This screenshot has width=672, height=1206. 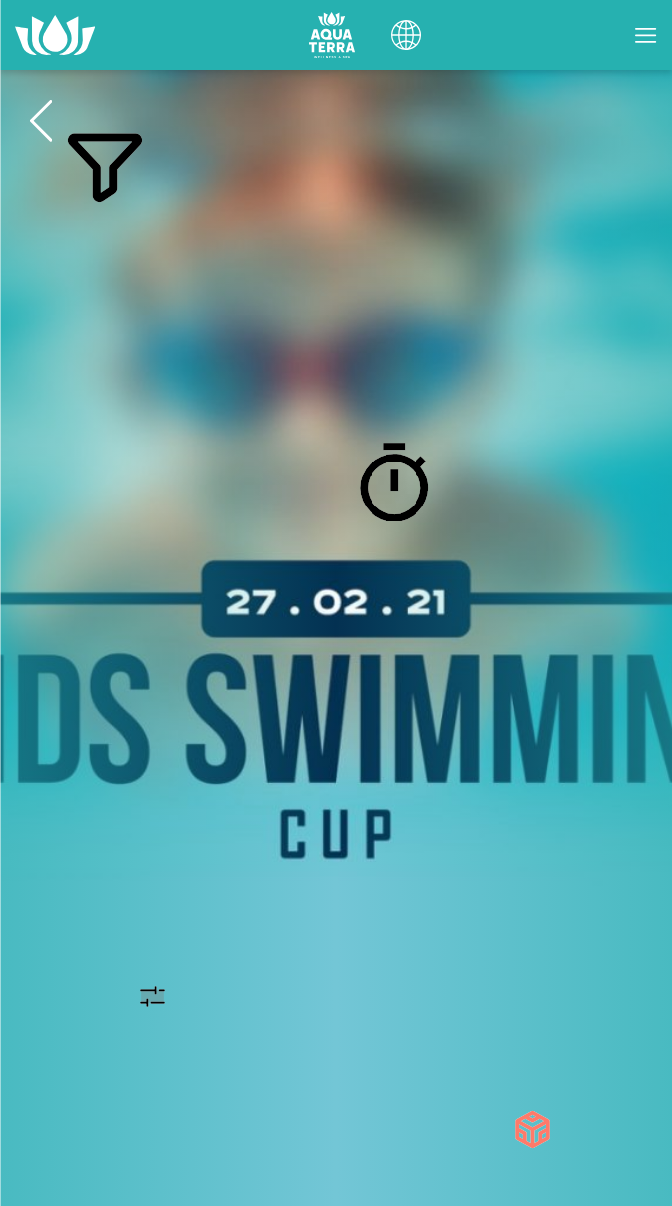 I want to click on open codesandbox development environment, so click(x=532, y=1129).